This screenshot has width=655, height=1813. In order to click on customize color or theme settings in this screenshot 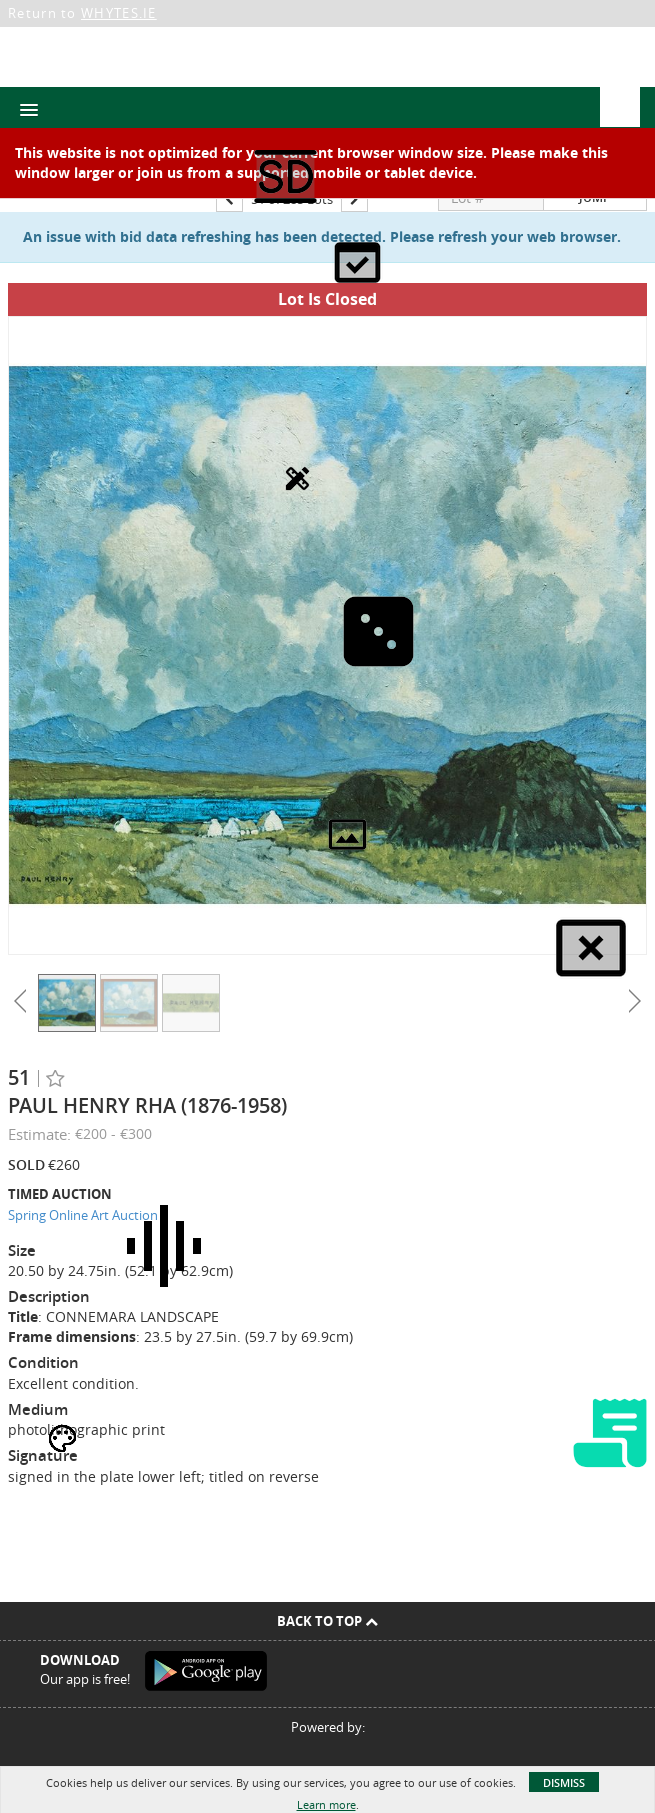, I will do `click(62, 1438)`.